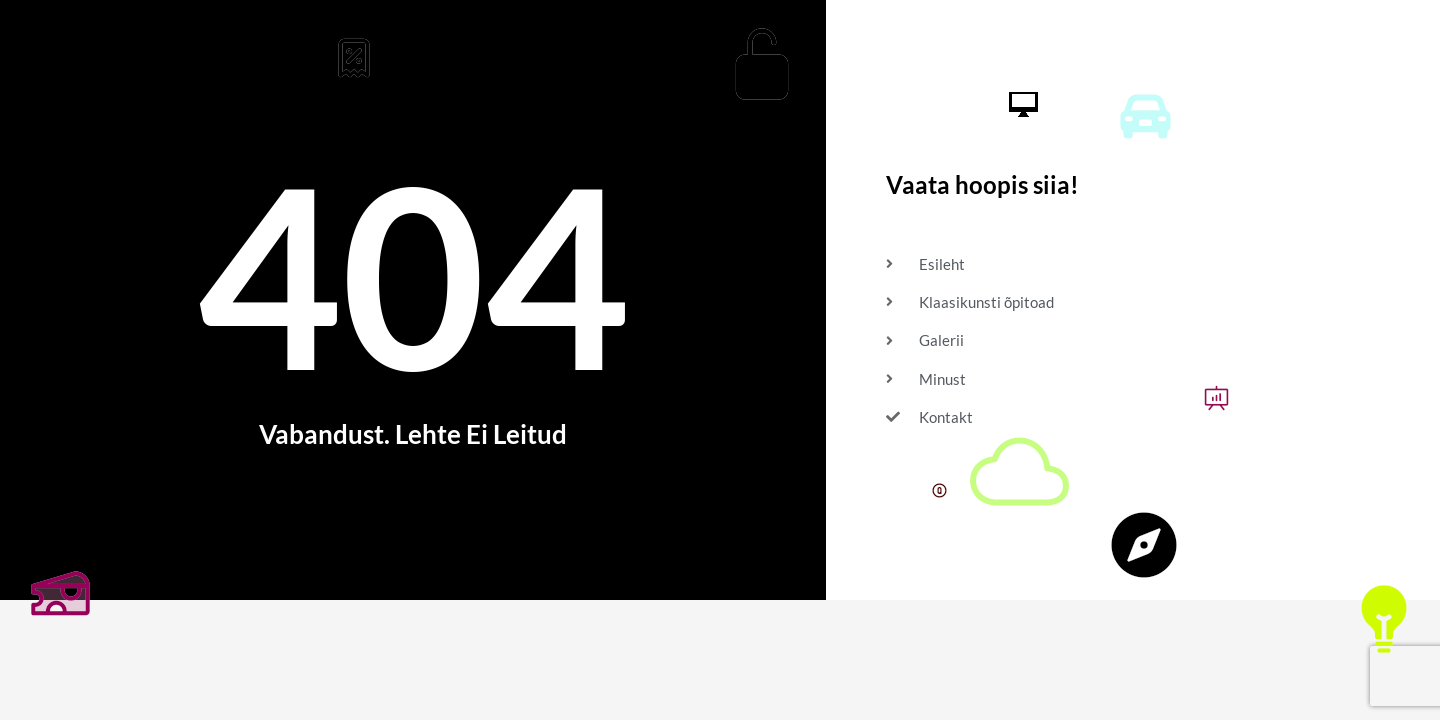 The height and width of the screenshot is (720, 1440). Describe the element at coordinates (939, 490) in the screenshot. I see `letter Q avatar or profile icon` at that location.